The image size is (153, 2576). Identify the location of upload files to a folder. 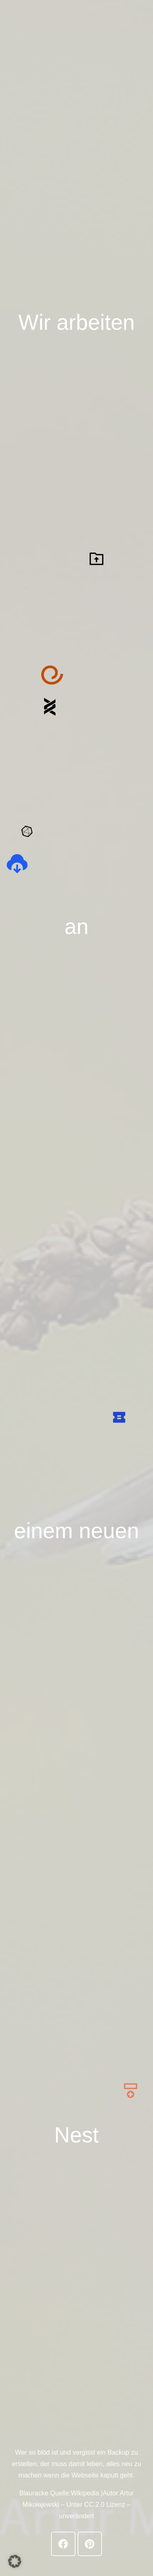
(96, 559).